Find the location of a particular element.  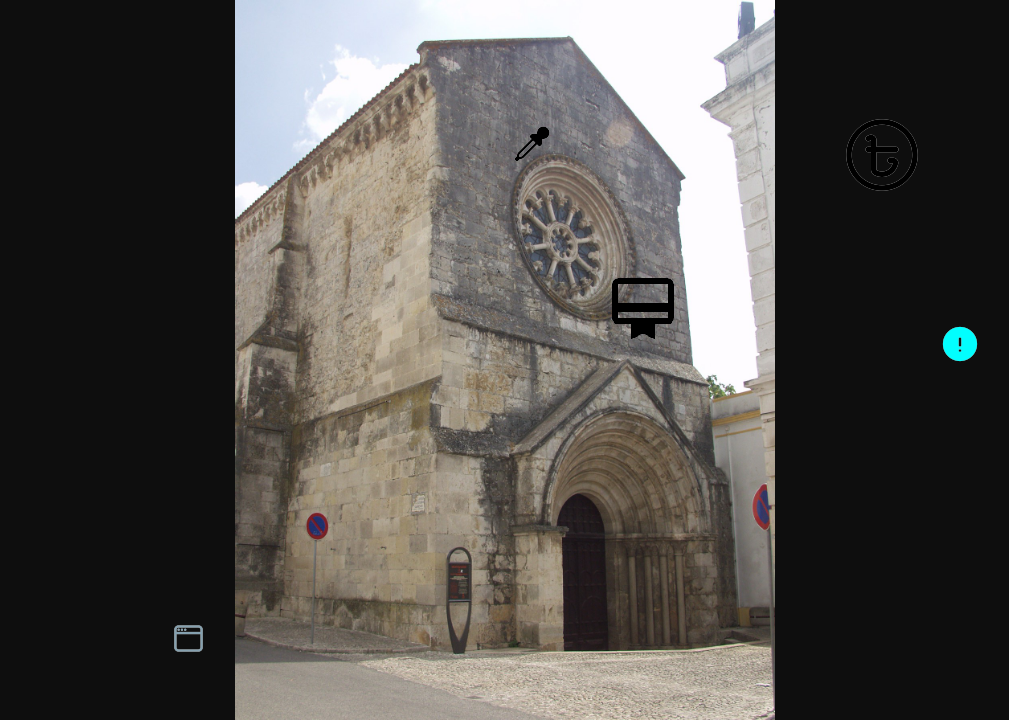

open a new browser window is located at coordinates (188, 638).